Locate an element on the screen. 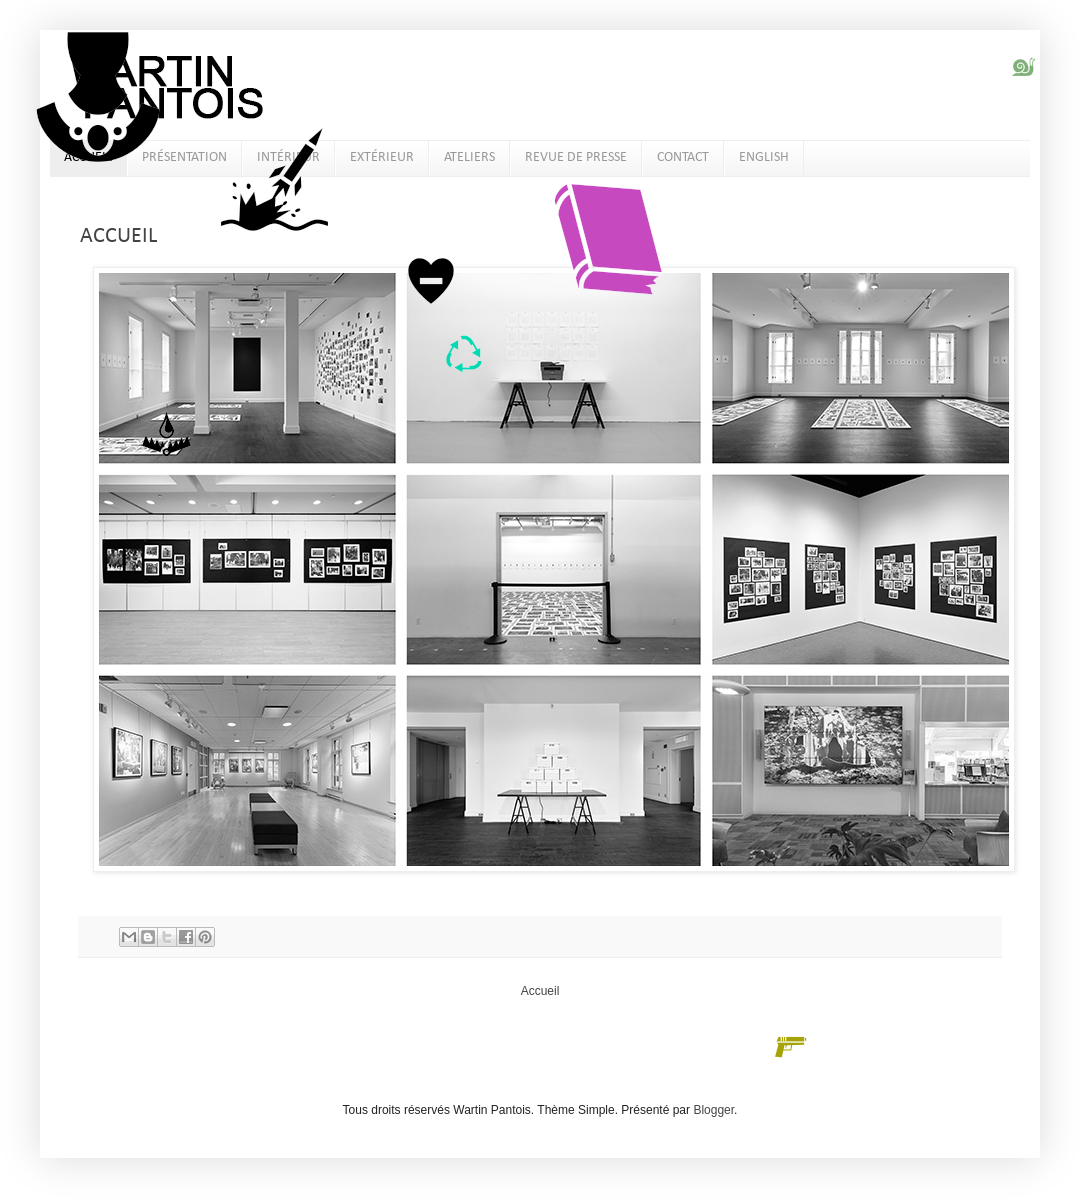  launch submarine missile attack is located at coordinates (274, 179).